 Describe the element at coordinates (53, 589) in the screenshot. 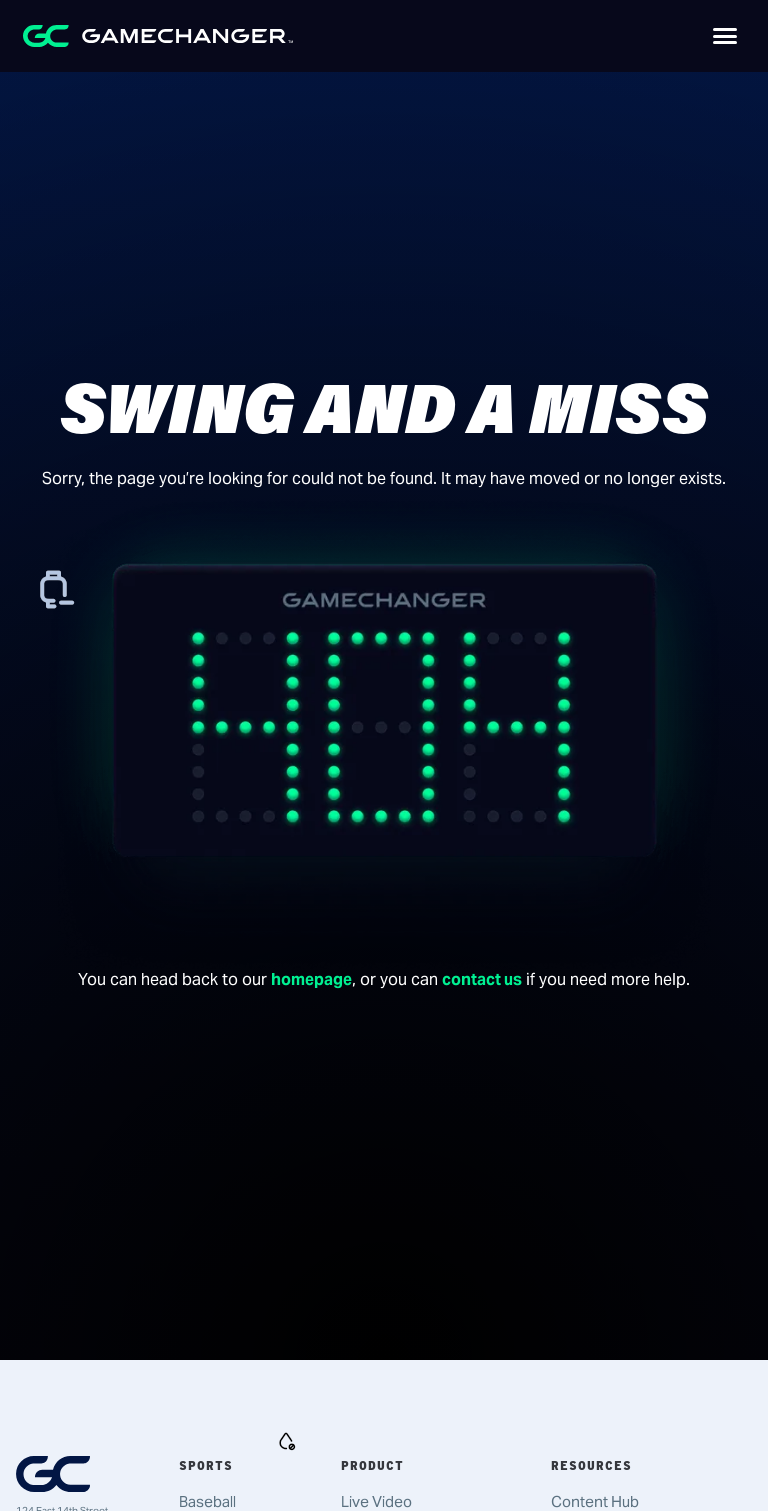

I see `remove a paired smartwatch` at that location.